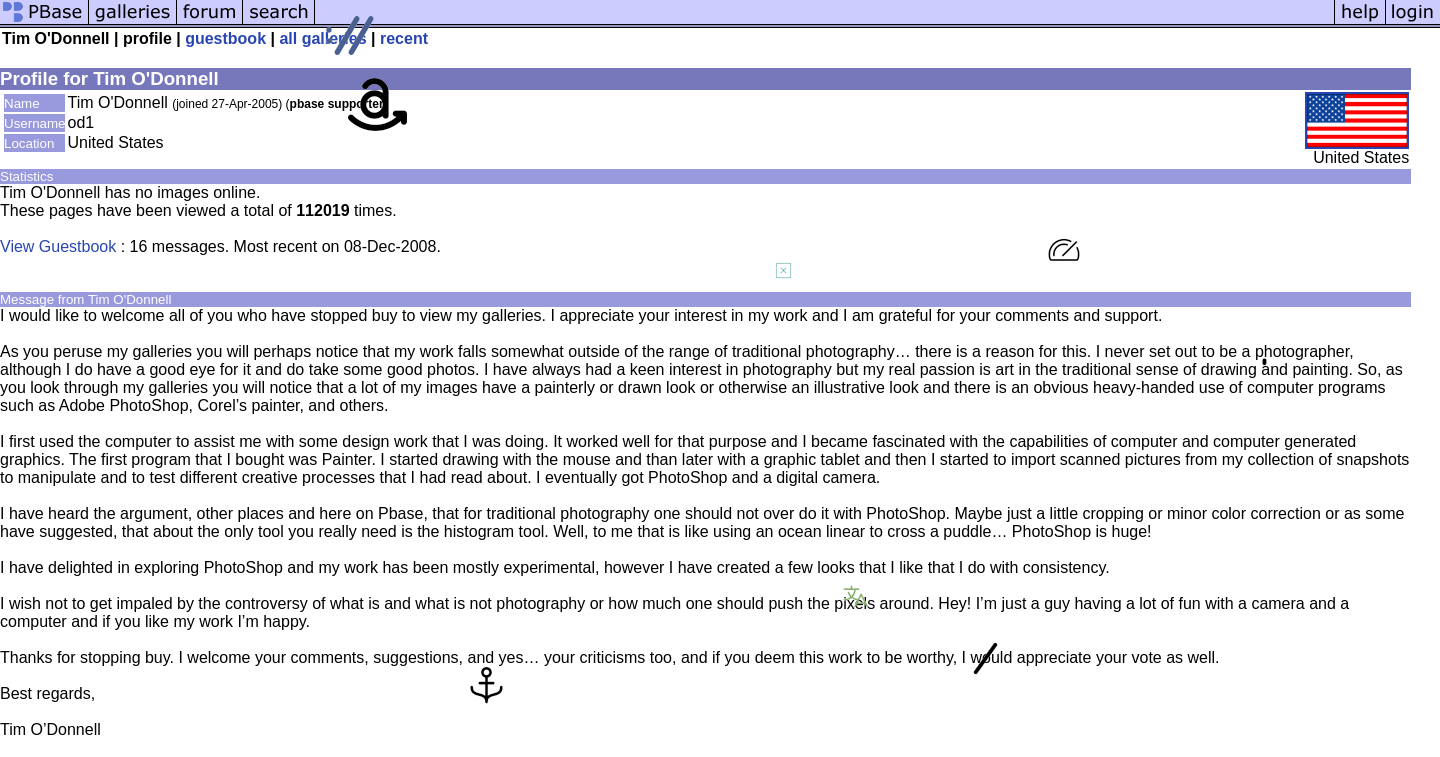  What do you see at coordinates (783, 270) in the screenshot?
I see `close or dismiss a modal window` at bounding box center [783, 270].